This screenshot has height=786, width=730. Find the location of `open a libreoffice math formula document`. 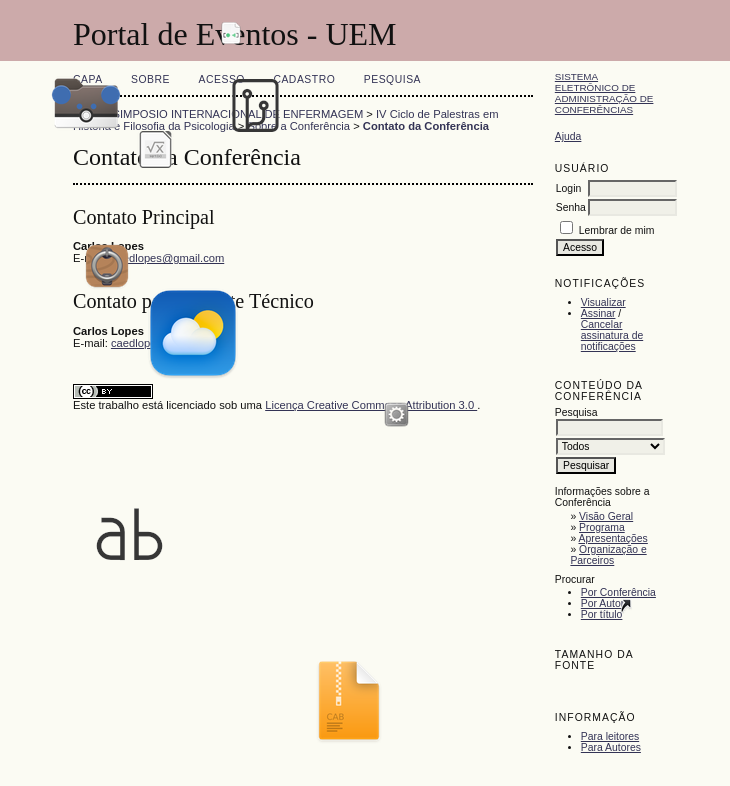

open a libreoffice math formula document is located at coordinates (155, 149).